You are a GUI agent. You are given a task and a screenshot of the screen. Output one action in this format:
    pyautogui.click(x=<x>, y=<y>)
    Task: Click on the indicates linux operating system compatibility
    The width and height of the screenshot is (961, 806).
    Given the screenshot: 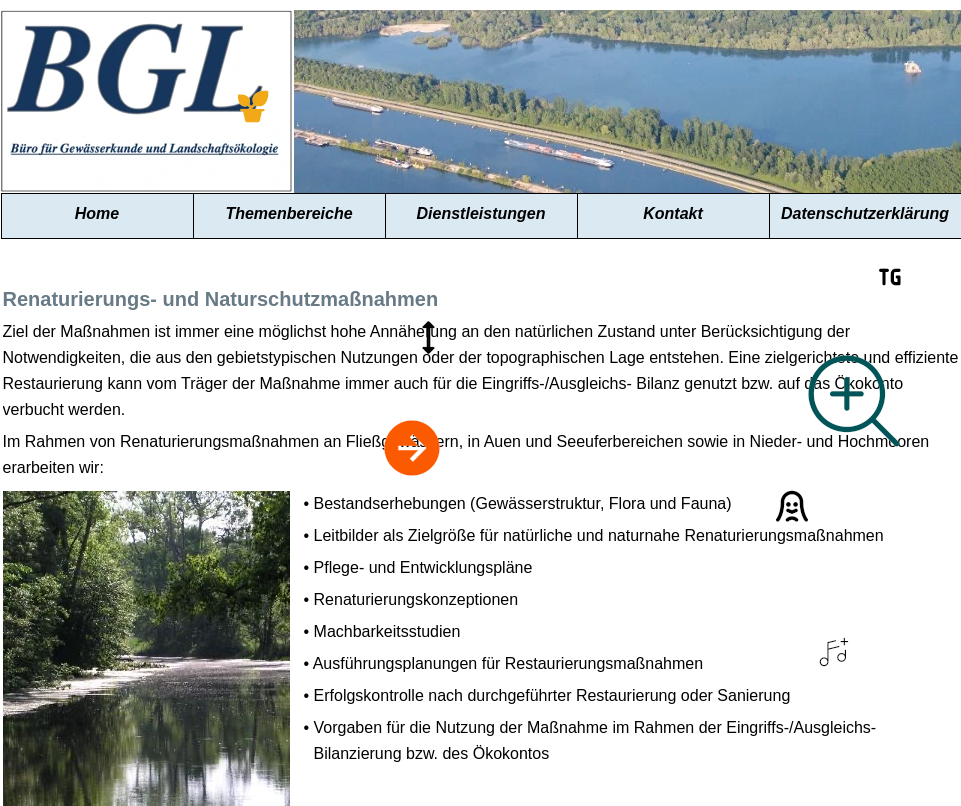 What is the action you would take?
    pyautogui.click(x=792, y=508)
    